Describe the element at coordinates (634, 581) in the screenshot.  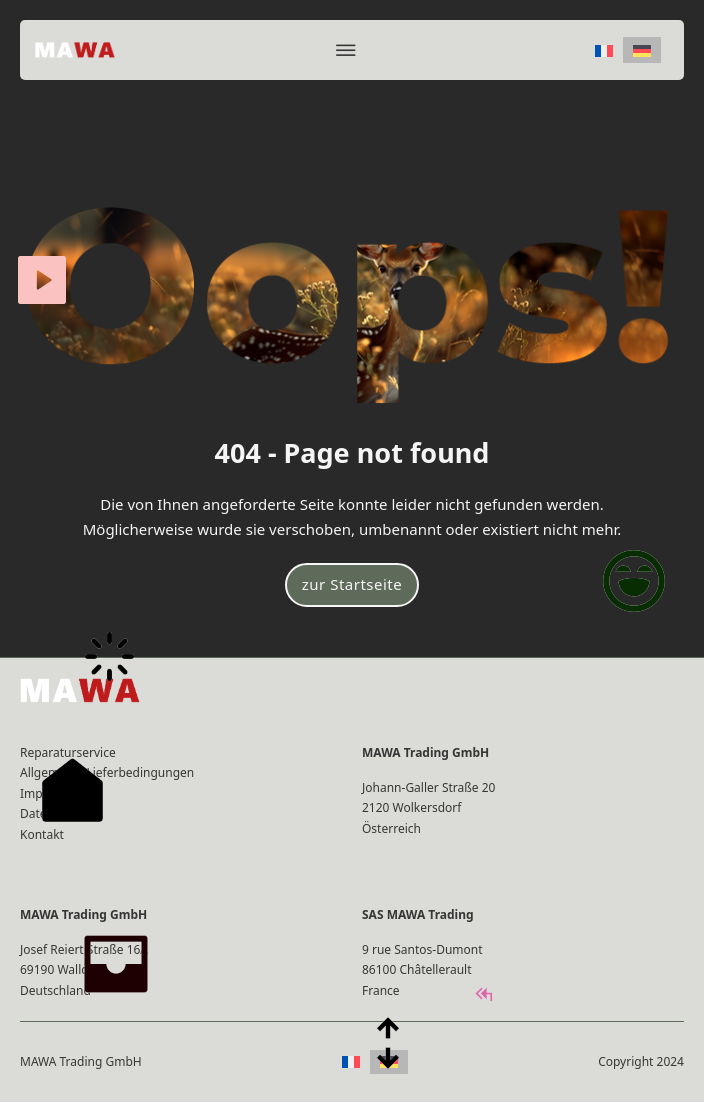
I see `add a laughing reaction to a message` at that location.